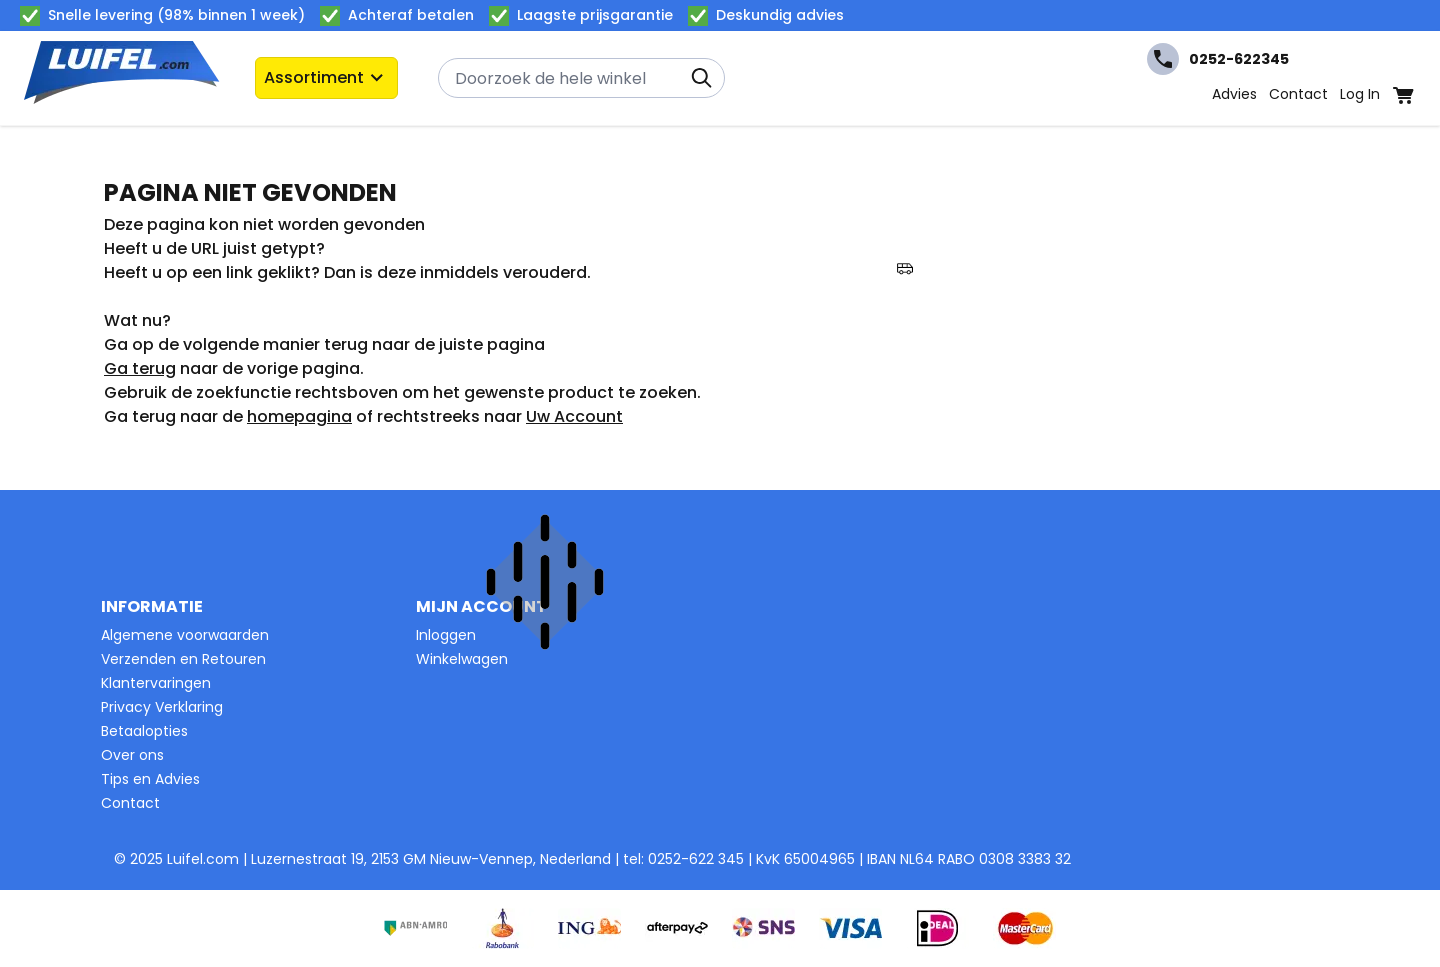  I want to click on open google podcasts app, so click(545, 582).